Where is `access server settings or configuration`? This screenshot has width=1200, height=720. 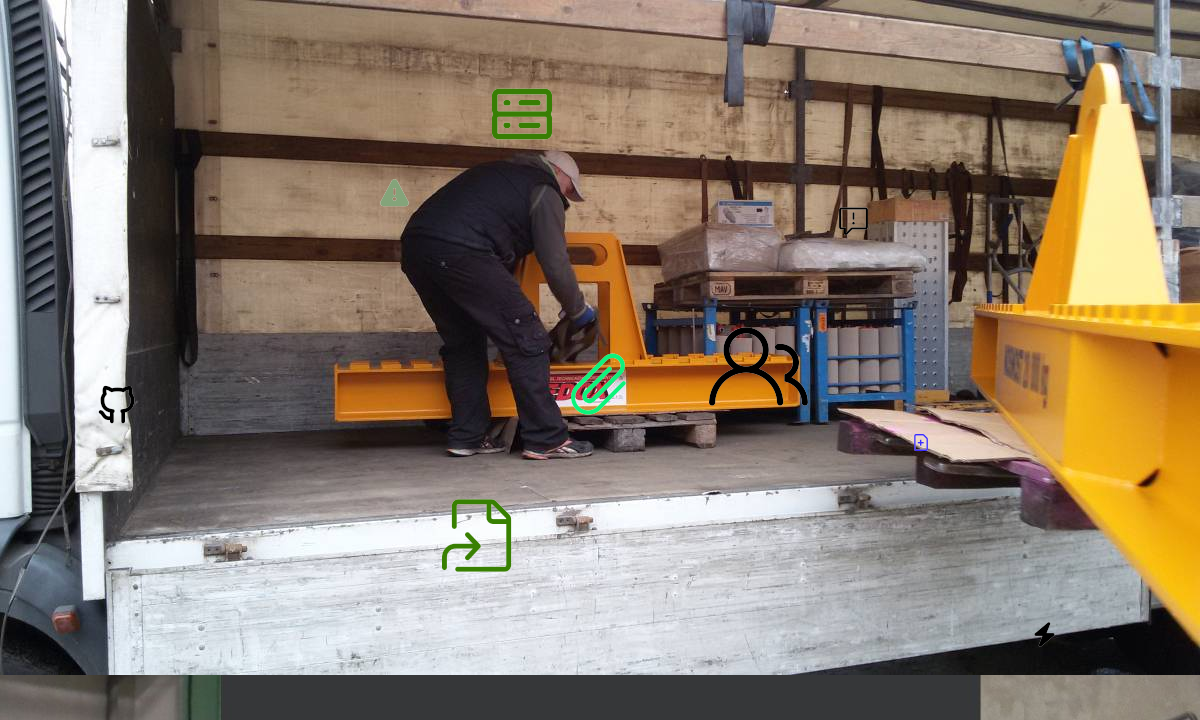 access server settings or configuration is located at coordinates (522, 115).